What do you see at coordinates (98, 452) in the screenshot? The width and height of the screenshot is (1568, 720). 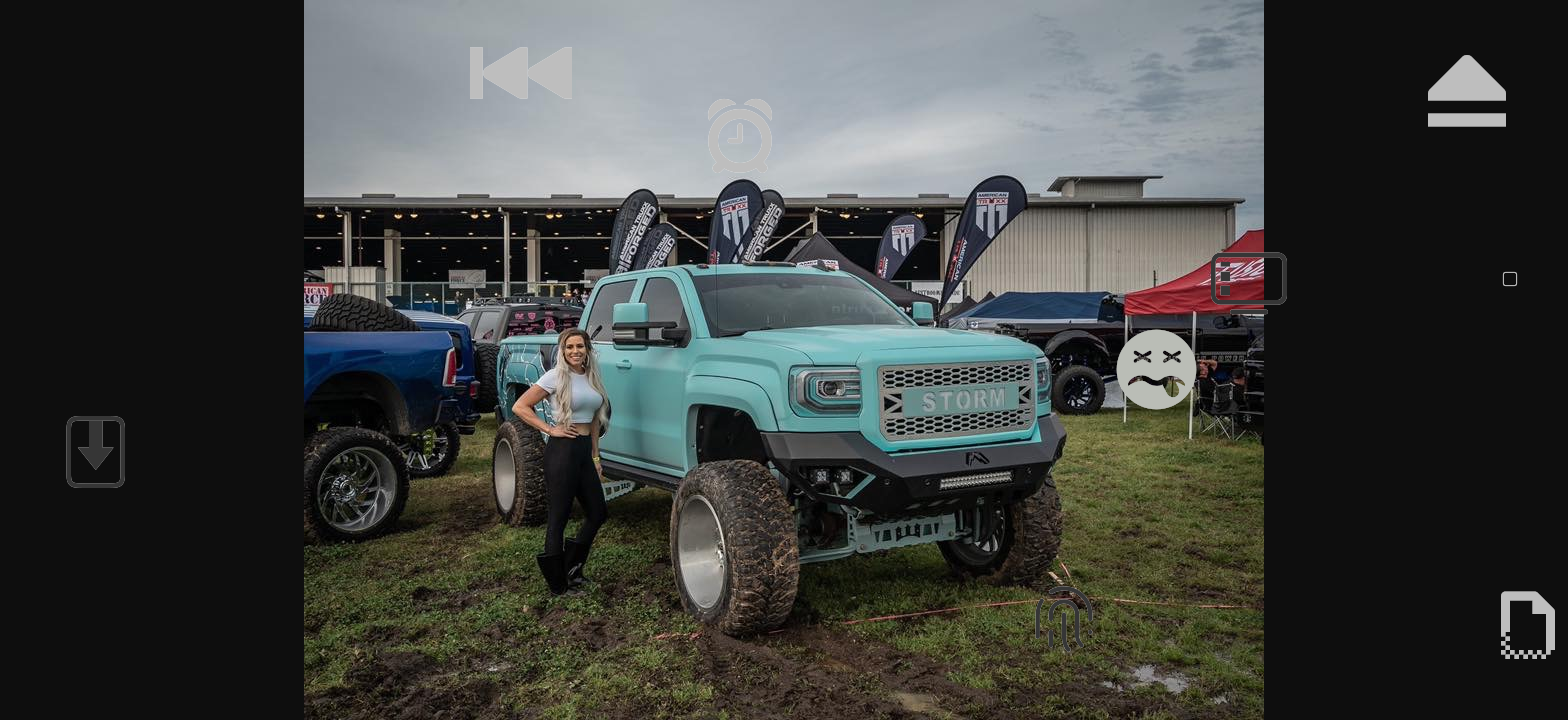 I see `download a file or application` at bounding box center [98, 452].